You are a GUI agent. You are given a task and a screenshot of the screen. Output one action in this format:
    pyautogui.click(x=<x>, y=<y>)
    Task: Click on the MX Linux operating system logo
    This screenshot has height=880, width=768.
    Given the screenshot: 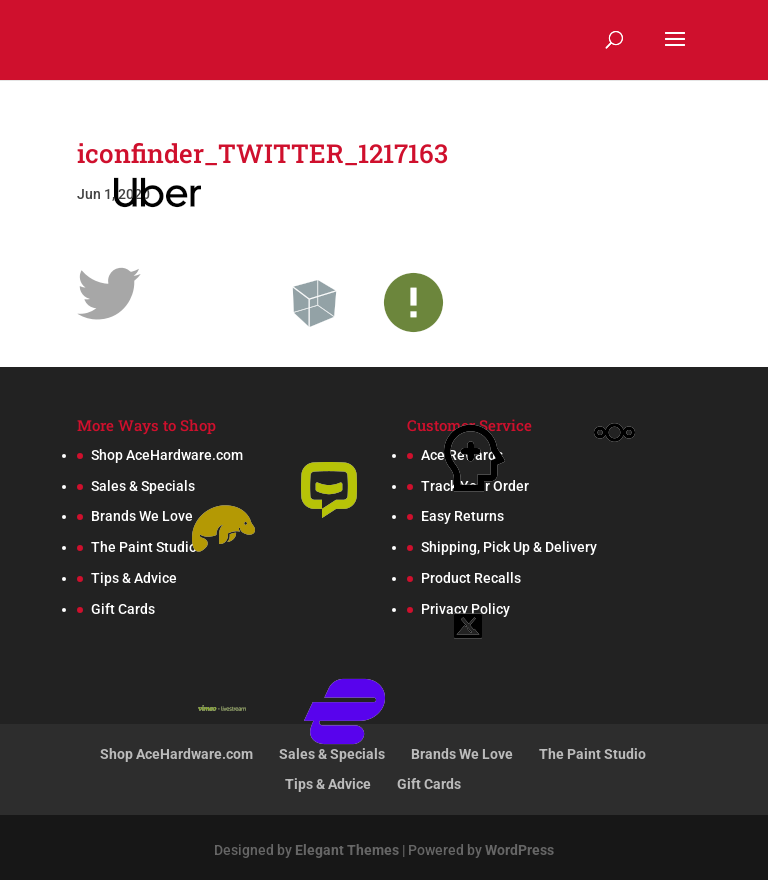 What is the action you would take?
    pyautogui.click(x=468, y=626)
    